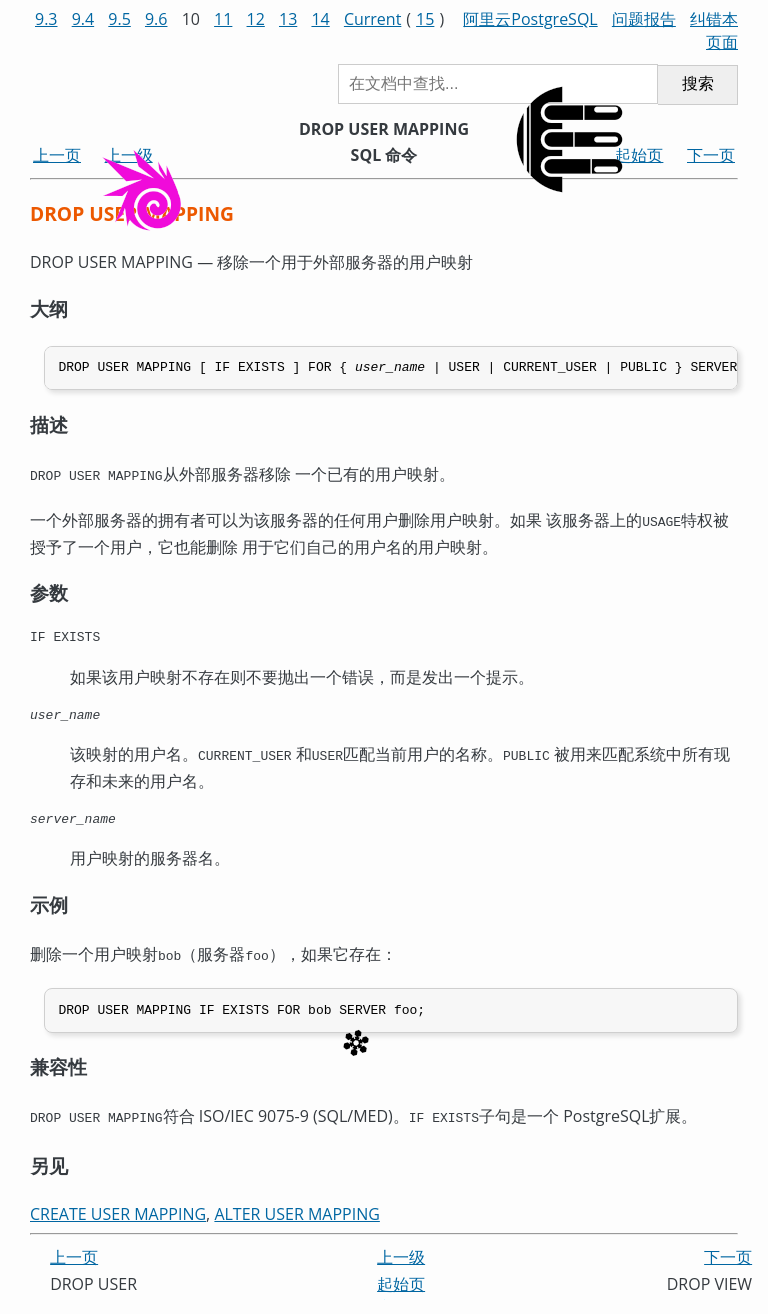  Describe the element at coordinates (356, 1043) in the screenshot. I see `activate cooling or air conditioning mode` at that location.